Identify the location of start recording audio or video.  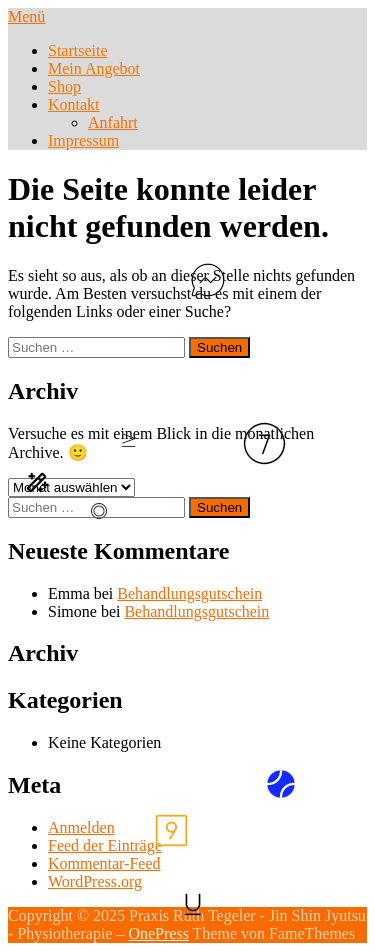
(99, 511).